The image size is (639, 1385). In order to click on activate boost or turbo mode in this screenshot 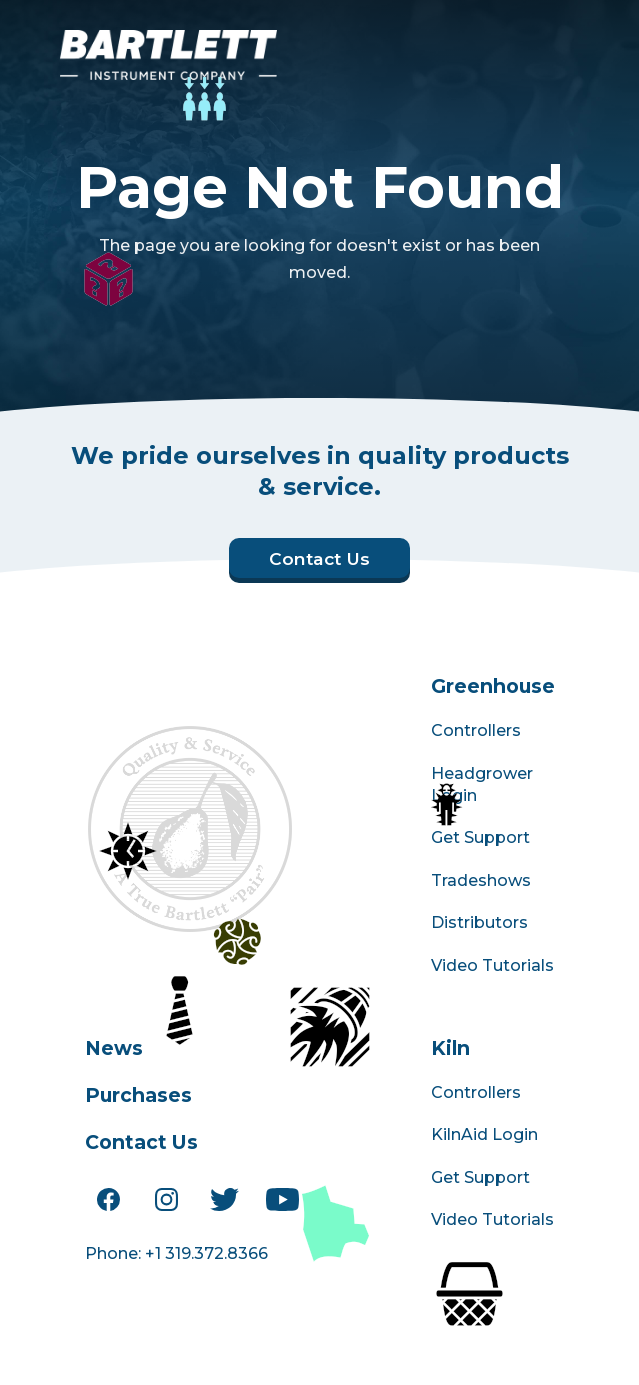, I will do `click(330, 1027)`.